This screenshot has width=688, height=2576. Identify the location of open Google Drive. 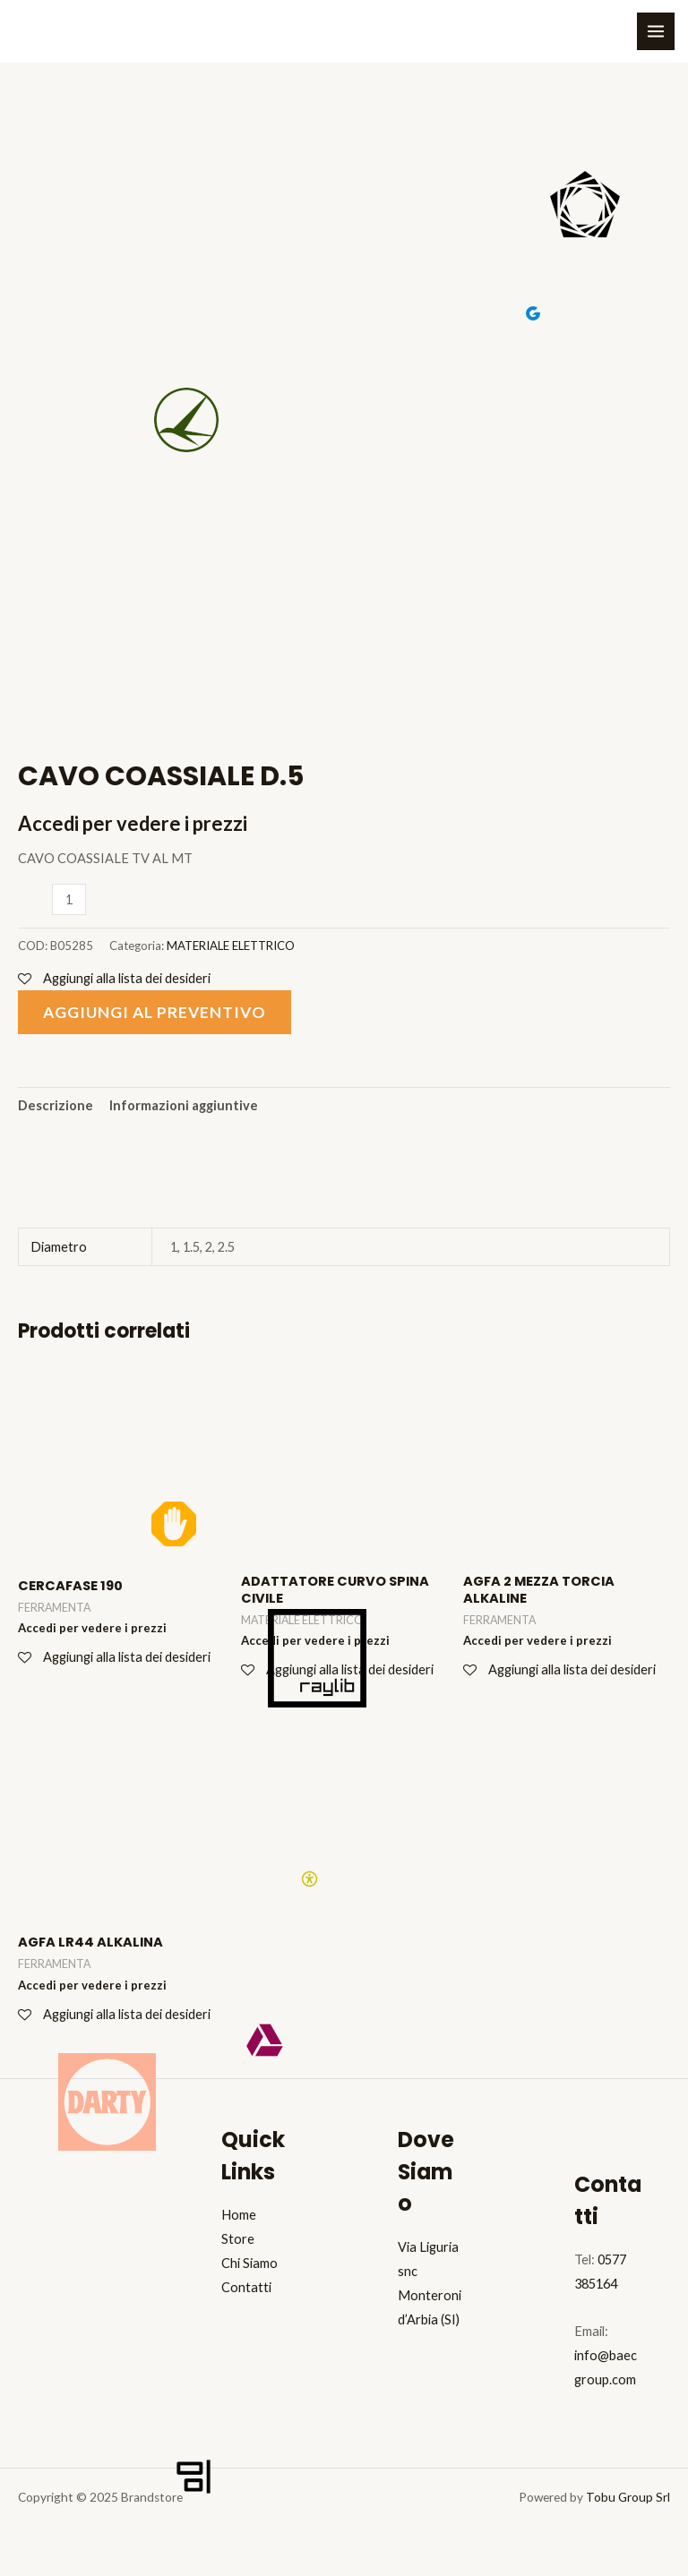
(264, 2040).